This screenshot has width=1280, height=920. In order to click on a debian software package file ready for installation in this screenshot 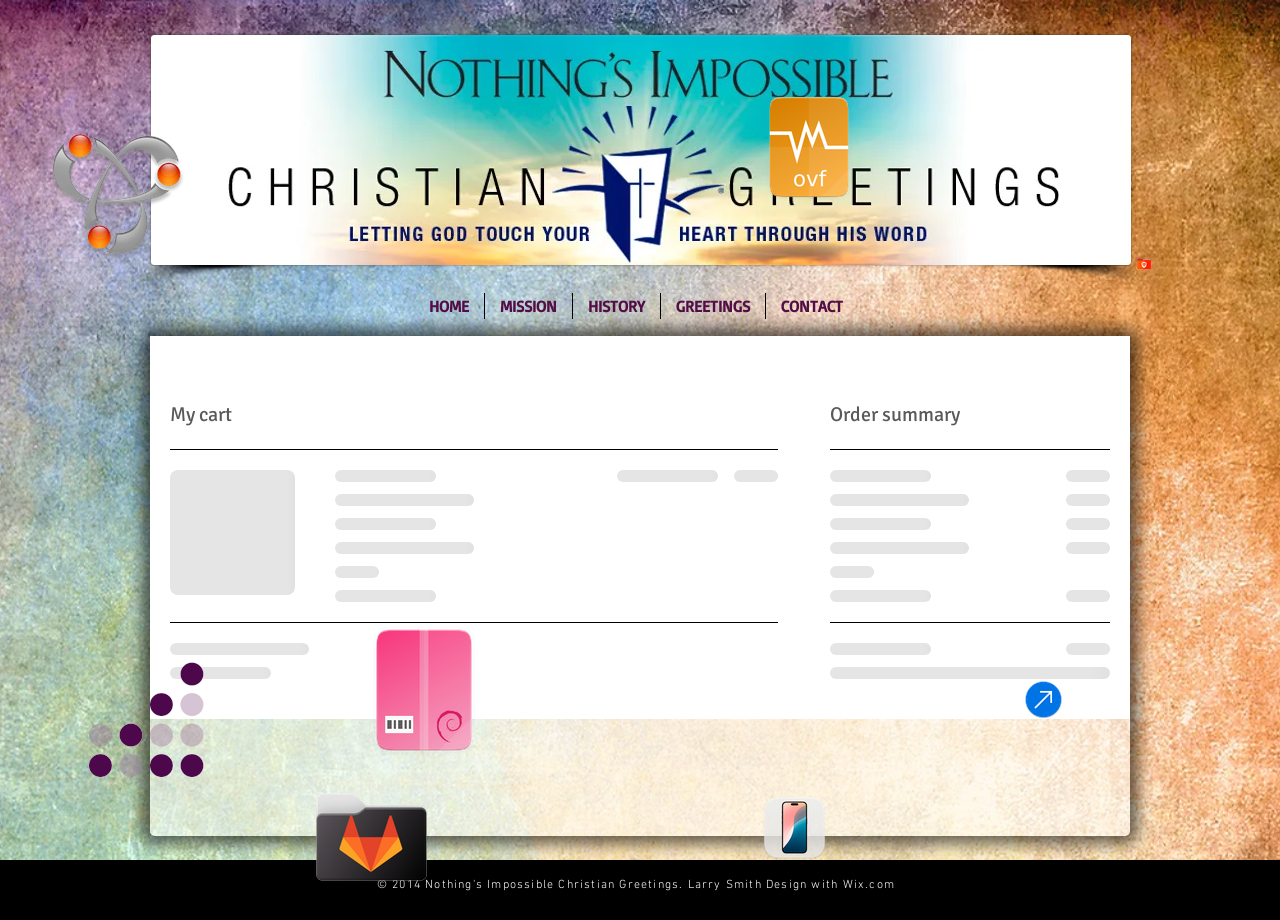, I will do `click(424, 690)`.